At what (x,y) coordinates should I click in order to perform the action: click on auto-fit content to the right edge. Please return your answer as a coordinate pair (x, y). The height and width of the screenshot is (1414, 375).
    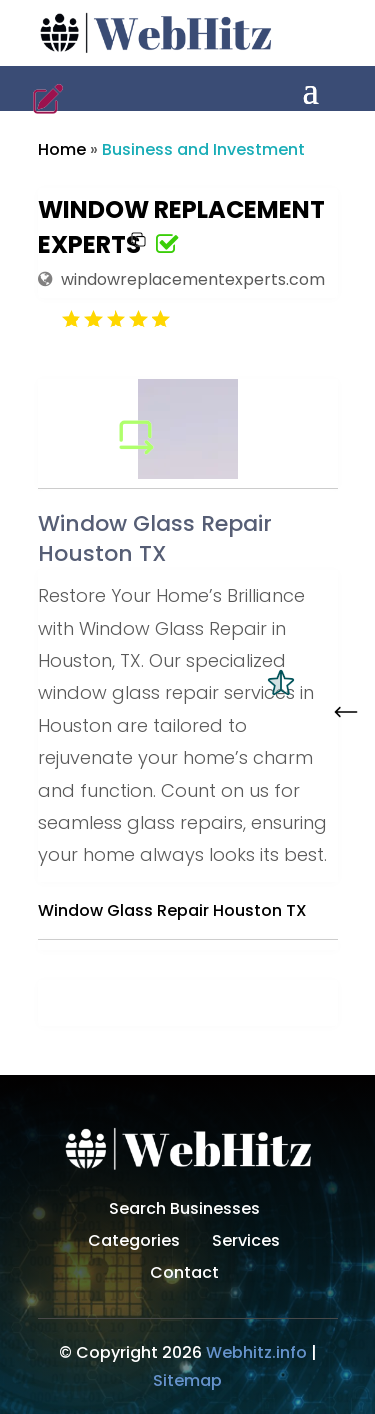
    Looking at the image, I should click on (135, 436).